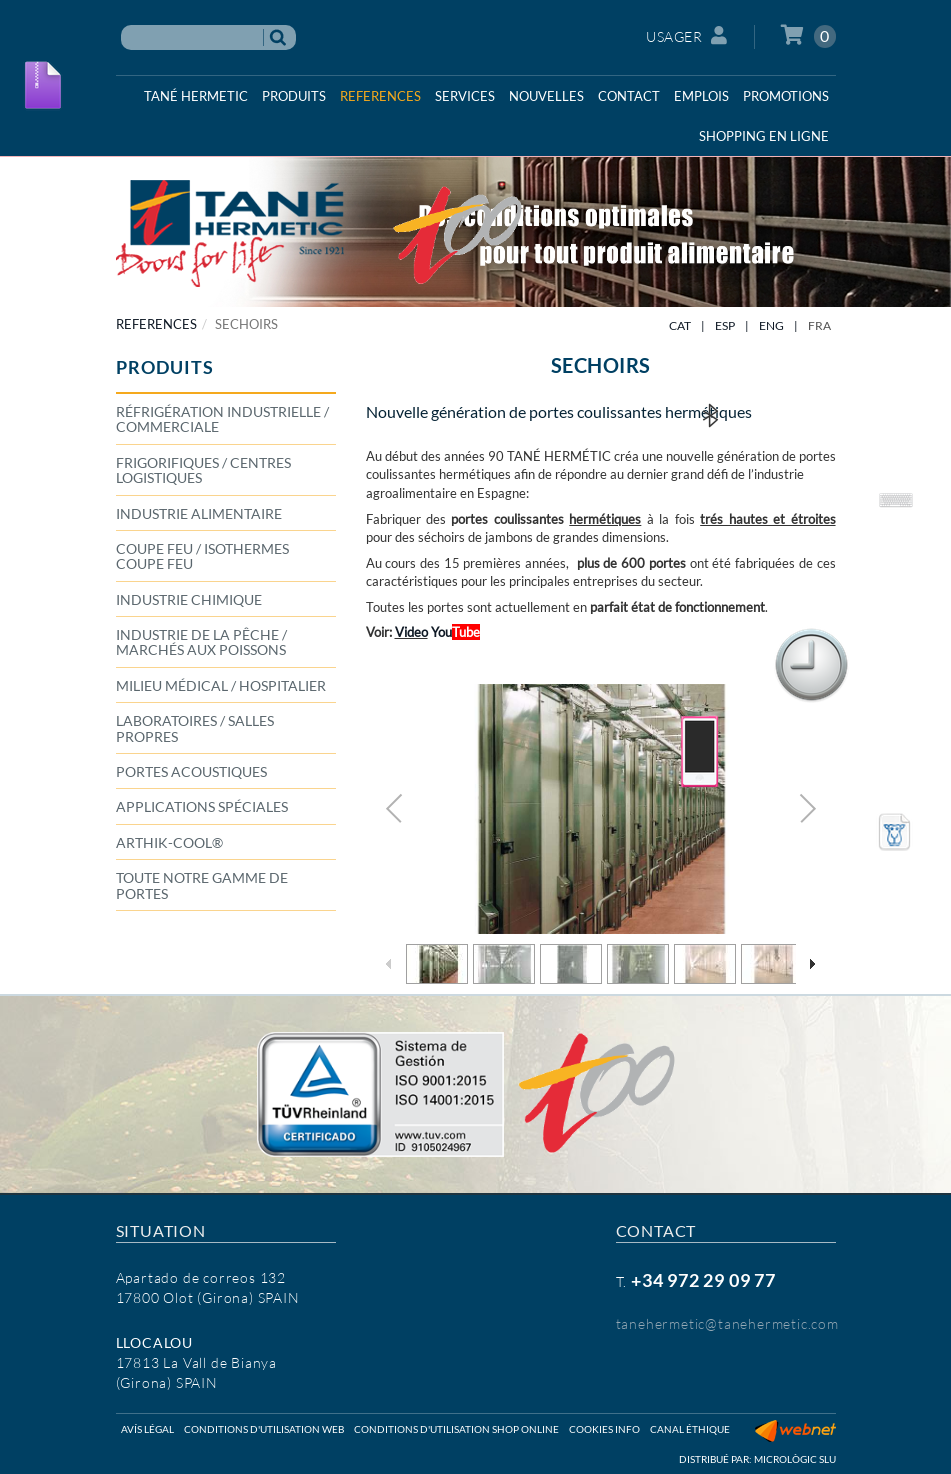  Describe the element at coordinates (699, 751) in the screenshot. I see `iPod nano device in pink` at that location.